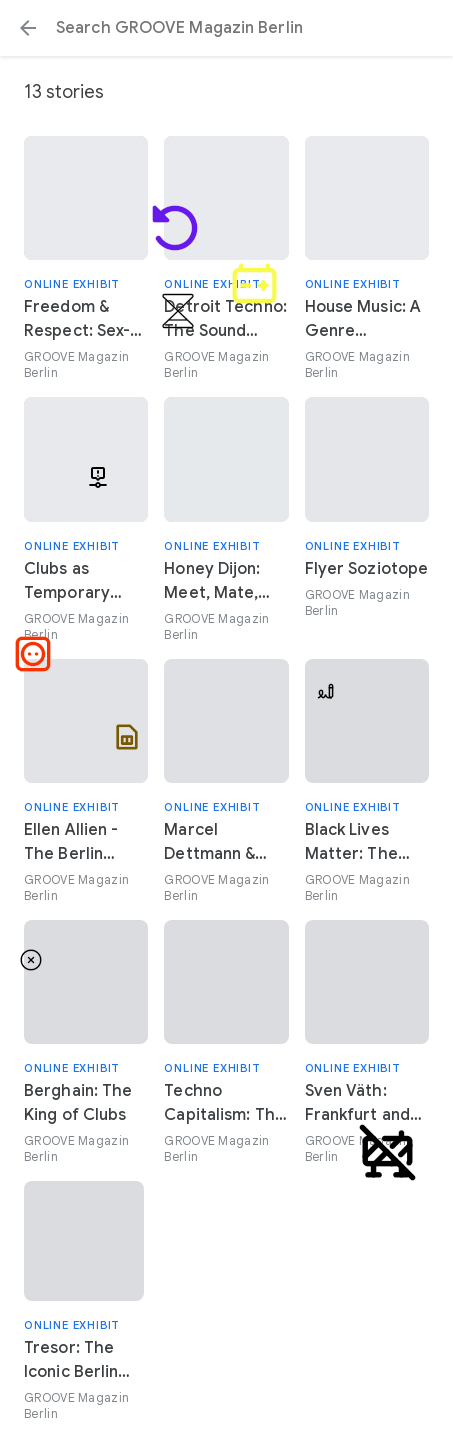 The image size is (453, 1446). I want to click on select tumble dry normal setting, so click(33, 654).